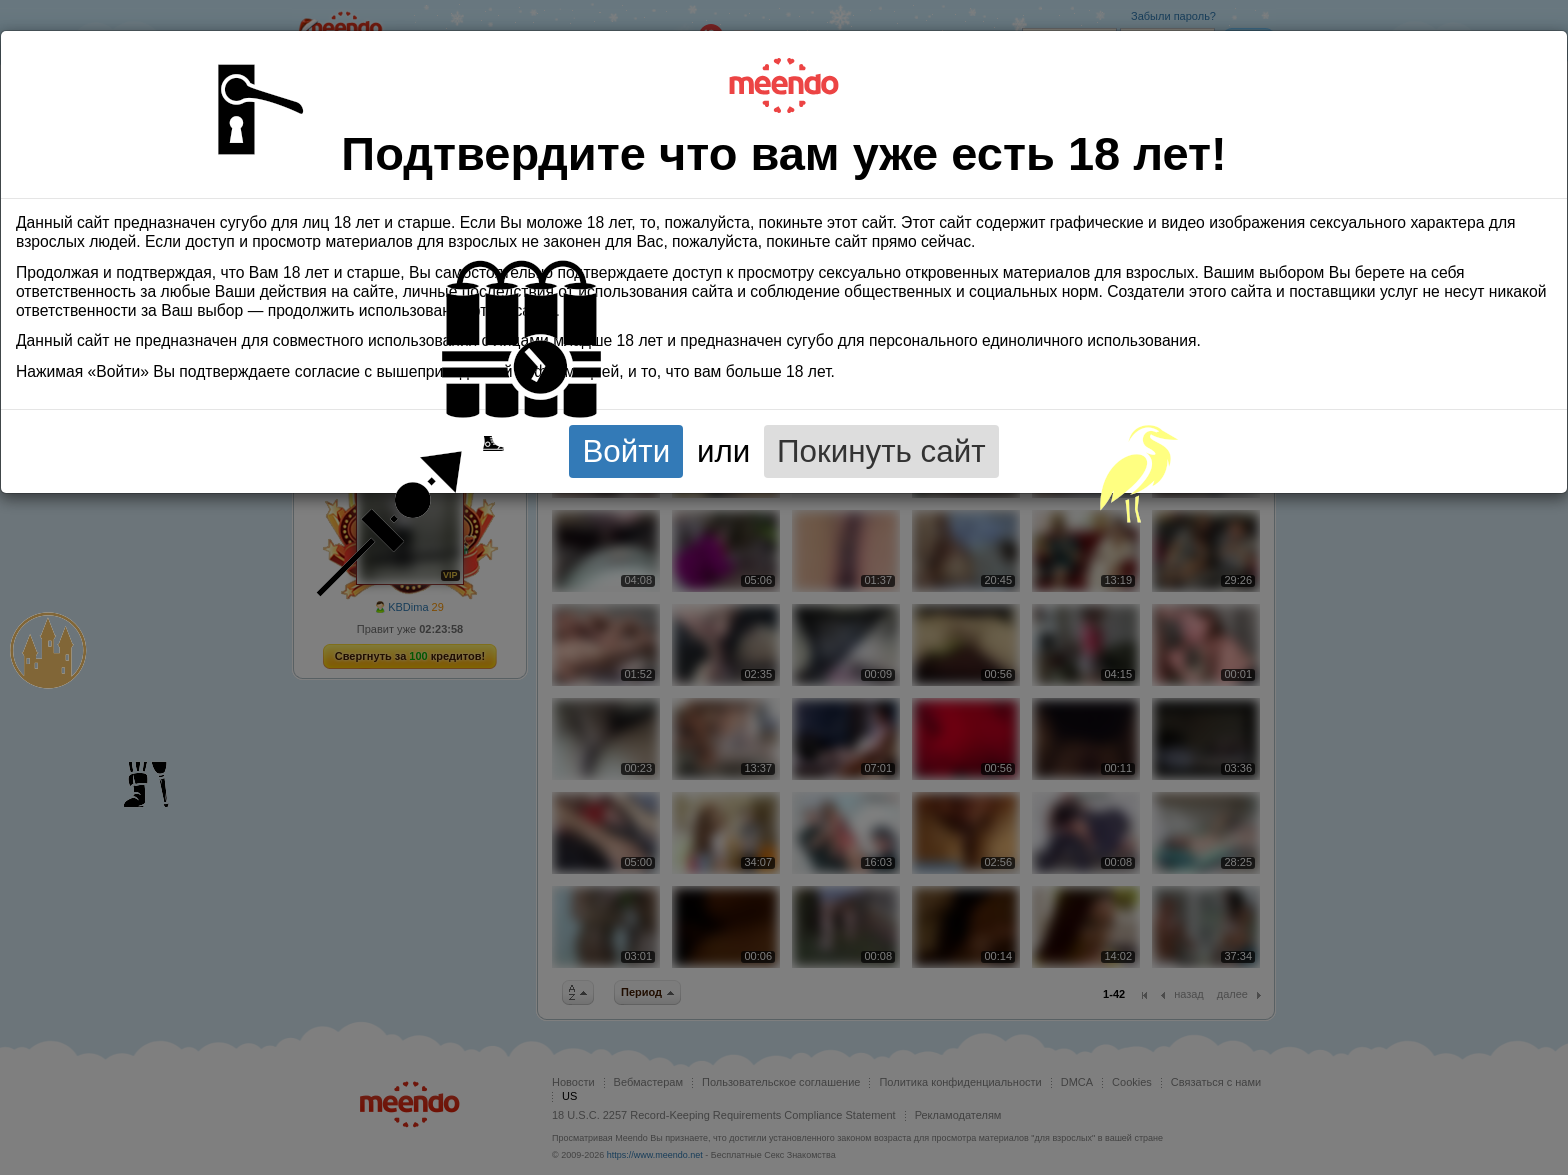 The height and width of the screenshot is (1175, 1568). What do you see at coordinates (146, 784) in the screenshot?
I see `equip a peg leg accessory for your character` at bounding box center [146, 784].